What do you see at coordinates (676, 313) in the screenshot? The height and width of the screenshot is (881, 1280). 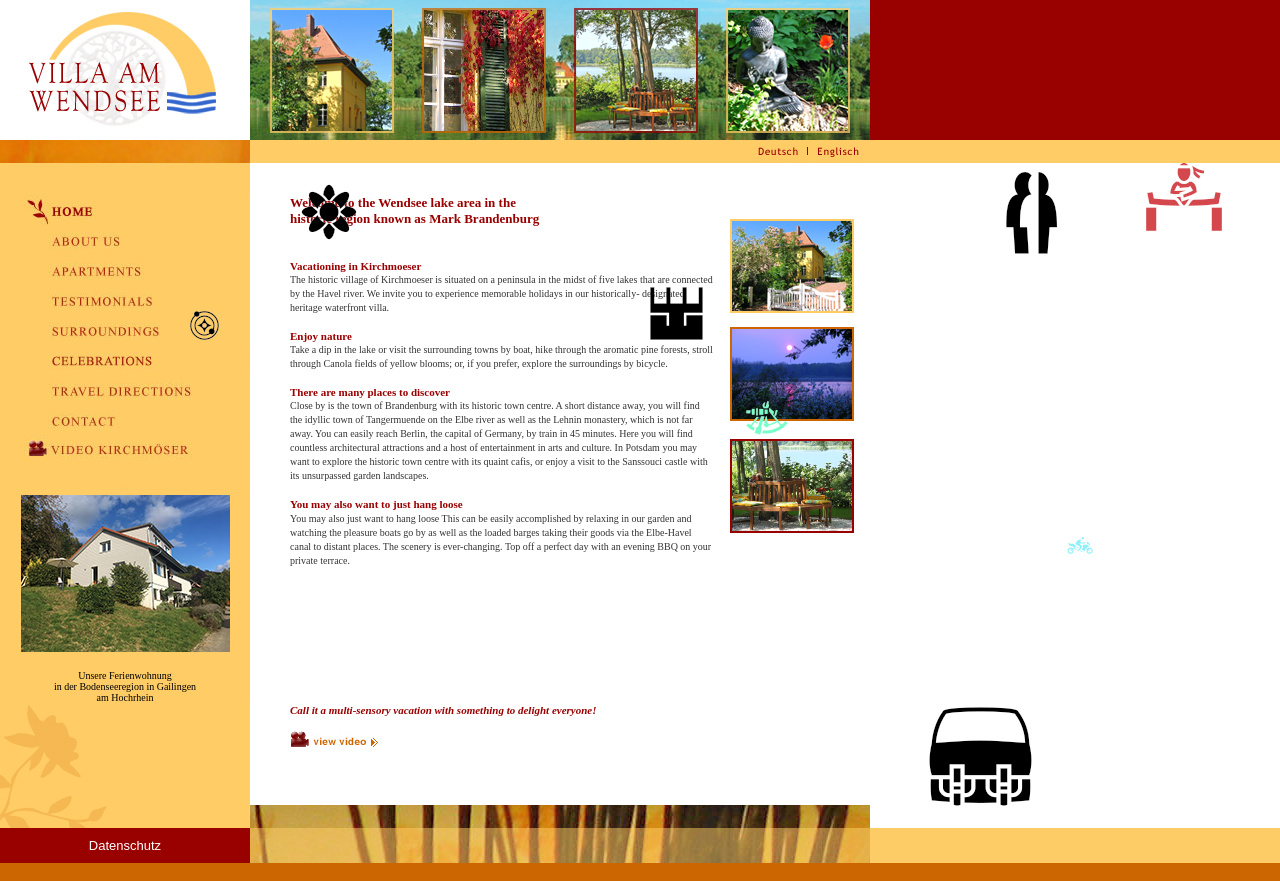 I see `castle or fortress icon for strategy games` at bounding box center [676, 313].